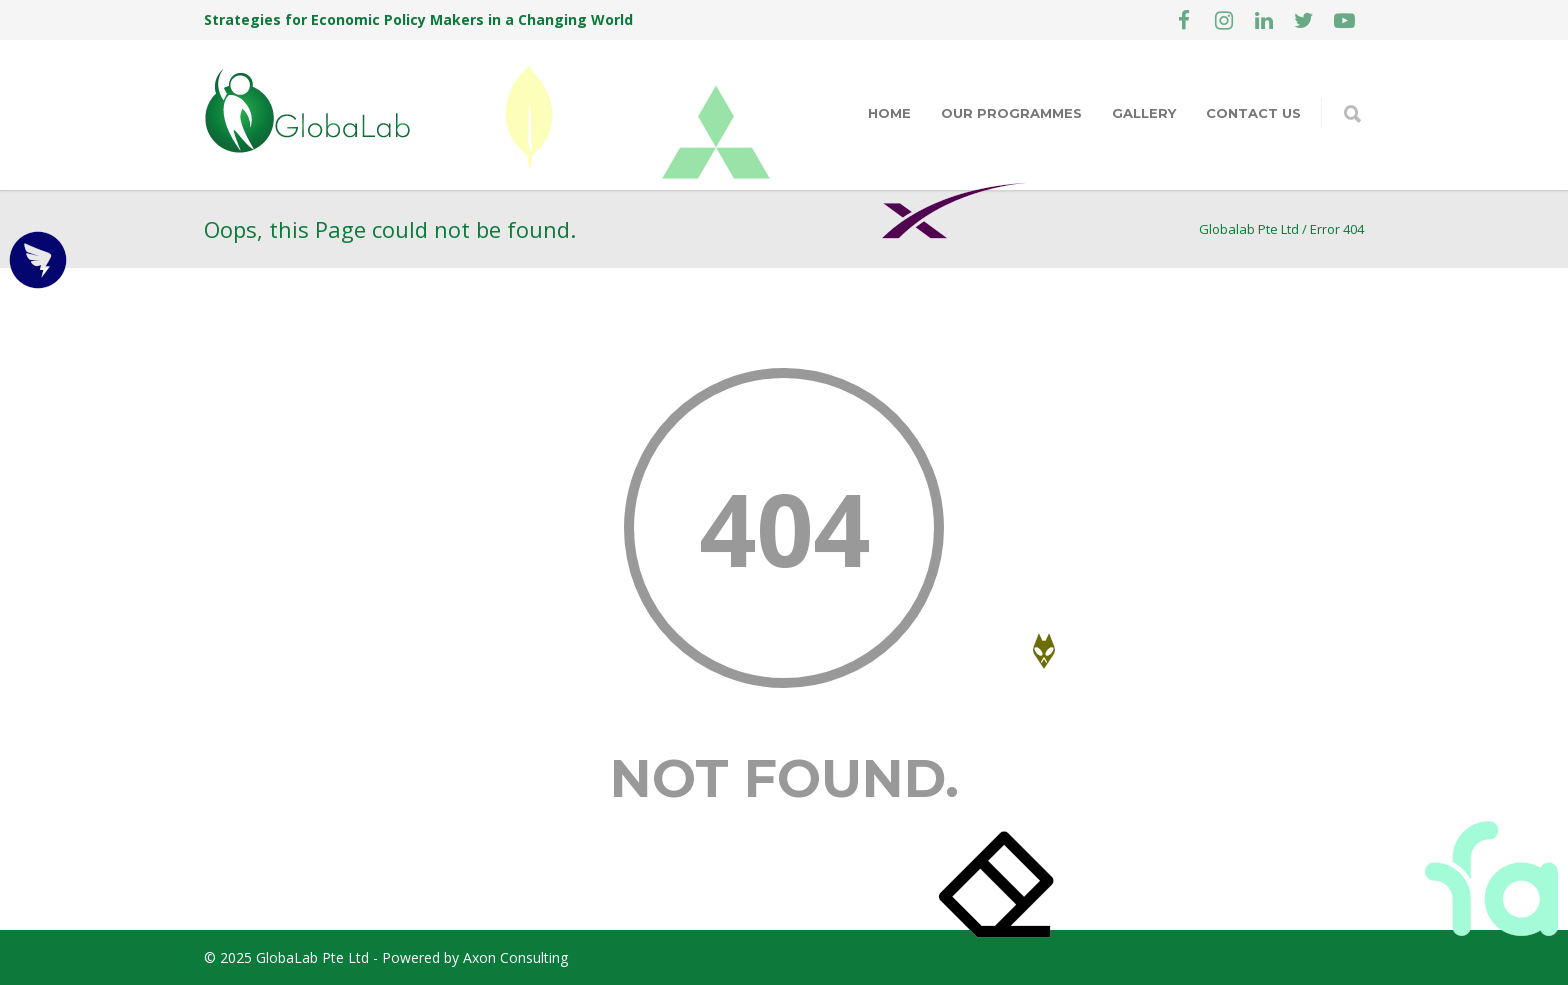  Describe the element at coordinates (529, 116) in the screenshot. I see `MongoDB database service logo` at that location.